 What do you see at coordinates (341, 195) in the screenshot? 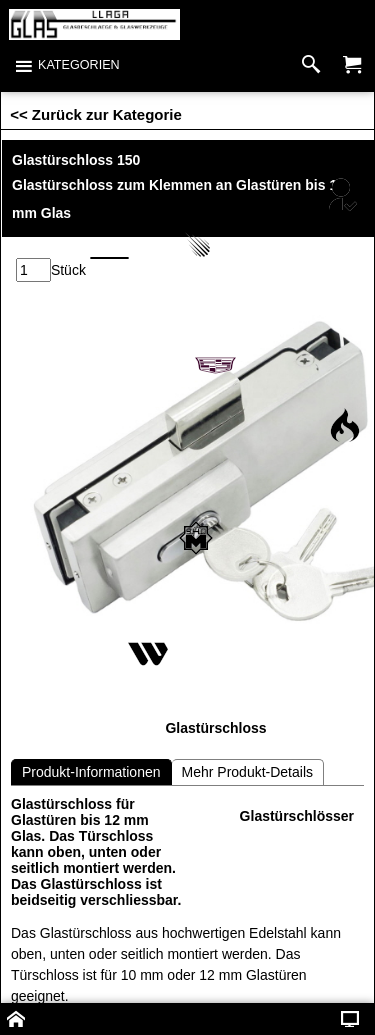
I see `follow this user` at bounding box center [341, 195].